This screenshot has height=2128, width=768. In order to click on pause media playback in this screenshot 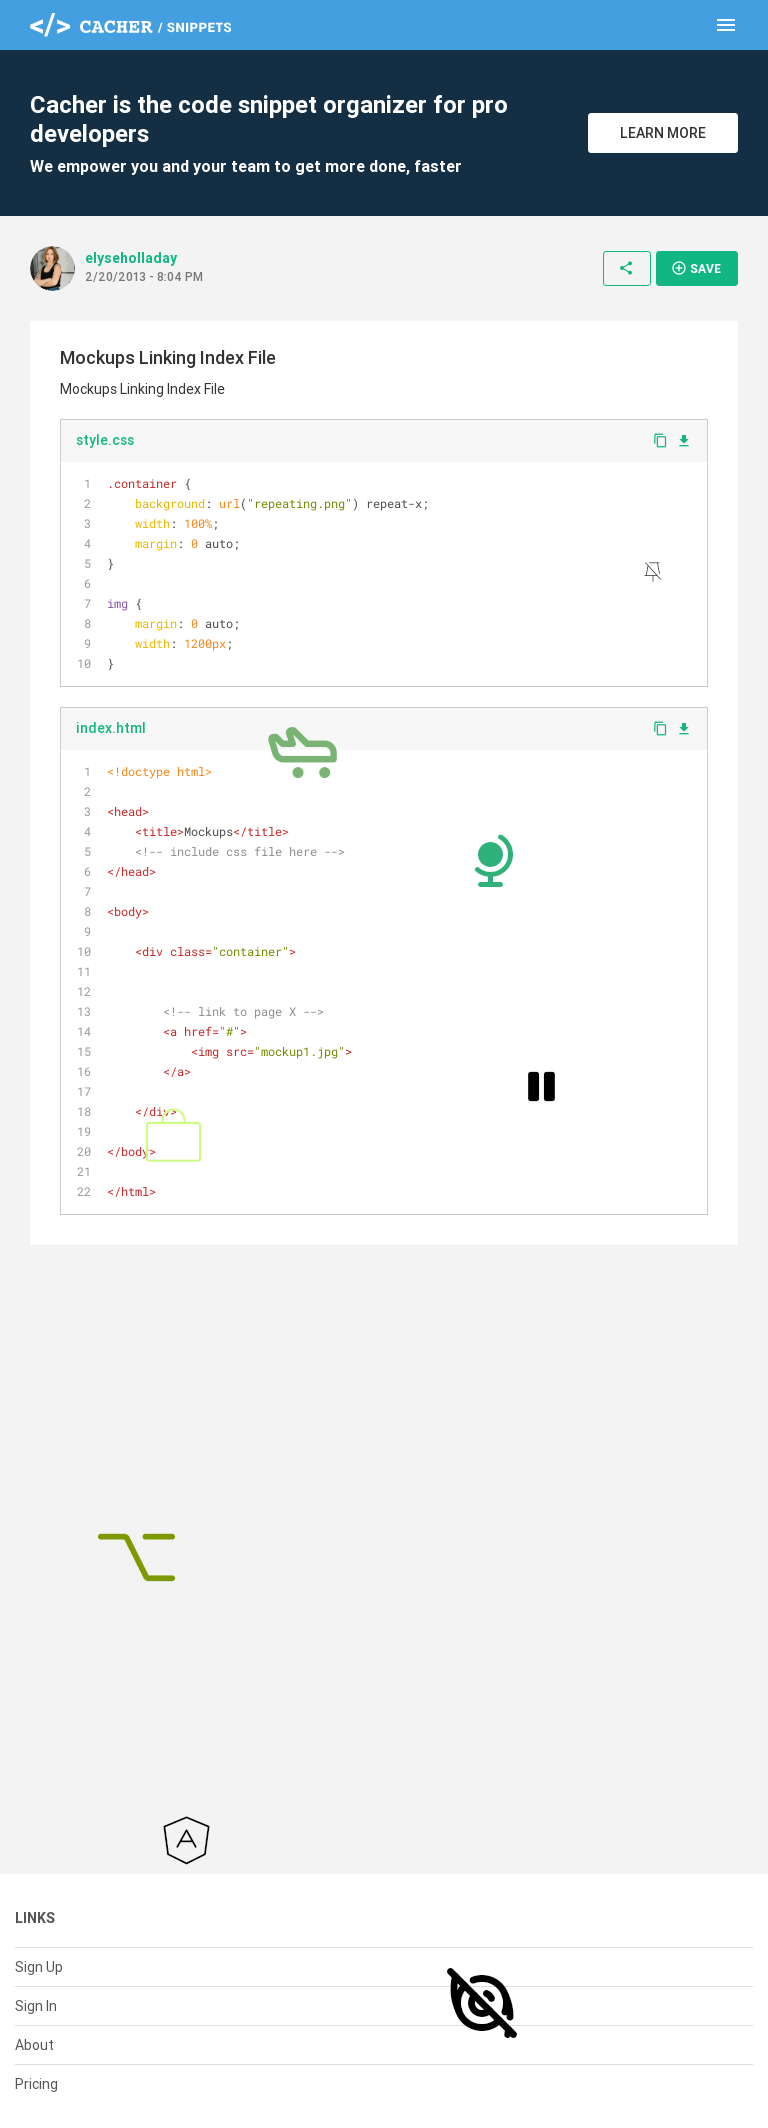, I will do `click(541, 1086)`.